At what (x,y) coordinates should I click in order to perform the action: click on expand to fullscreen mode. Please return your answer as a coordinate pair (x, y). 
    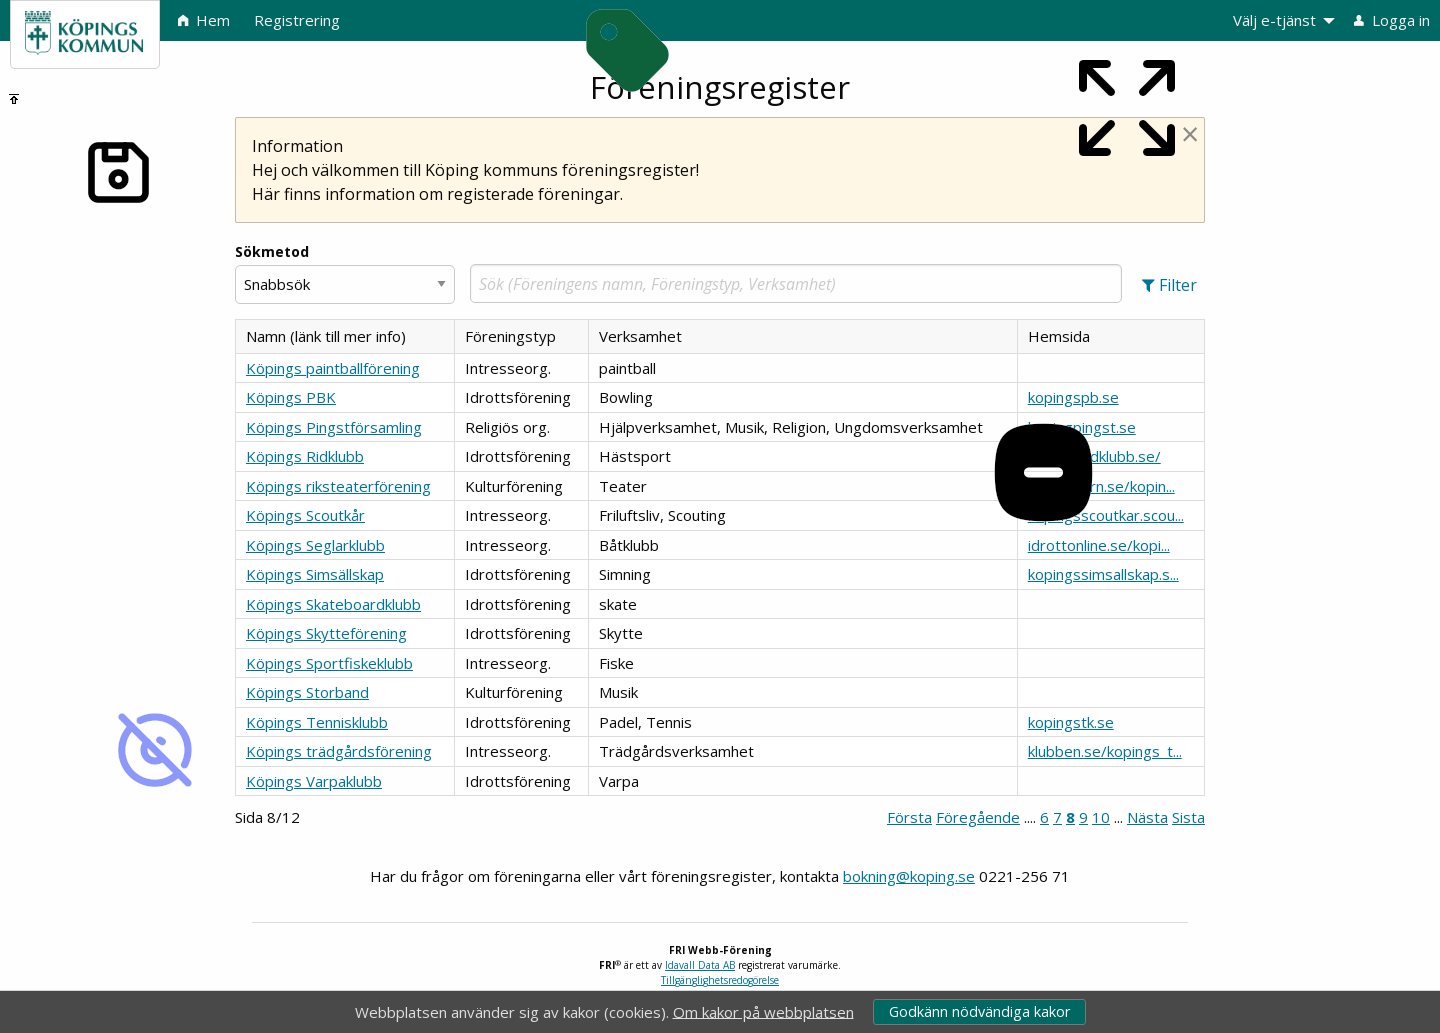
    Looking at the image, I should click on (1127, 108).